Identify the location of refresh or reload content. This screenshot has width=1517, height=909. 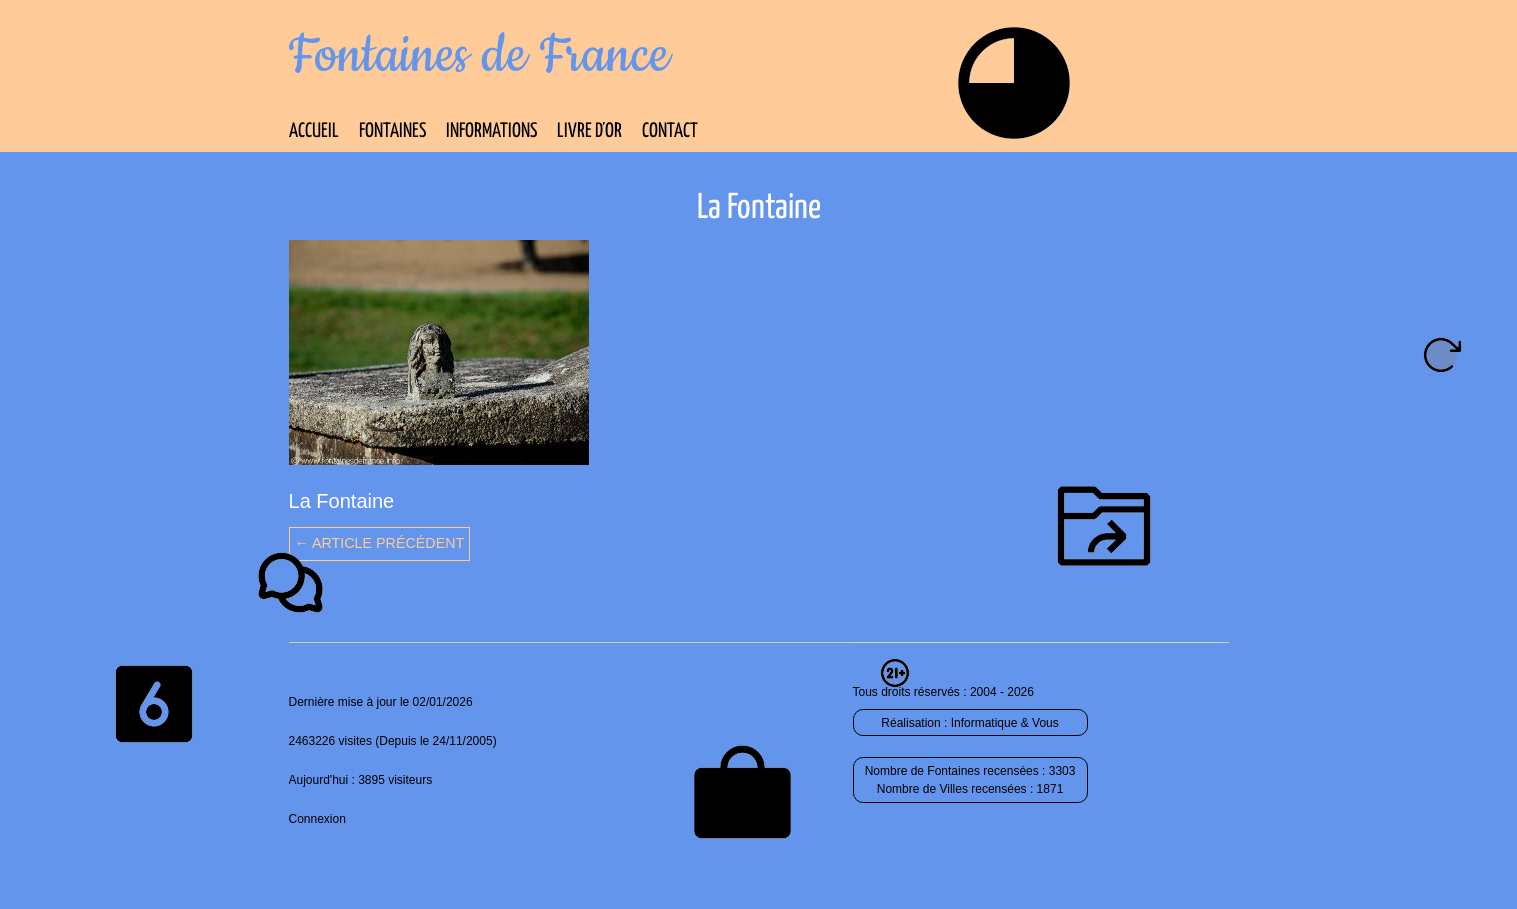
(1441, 355).